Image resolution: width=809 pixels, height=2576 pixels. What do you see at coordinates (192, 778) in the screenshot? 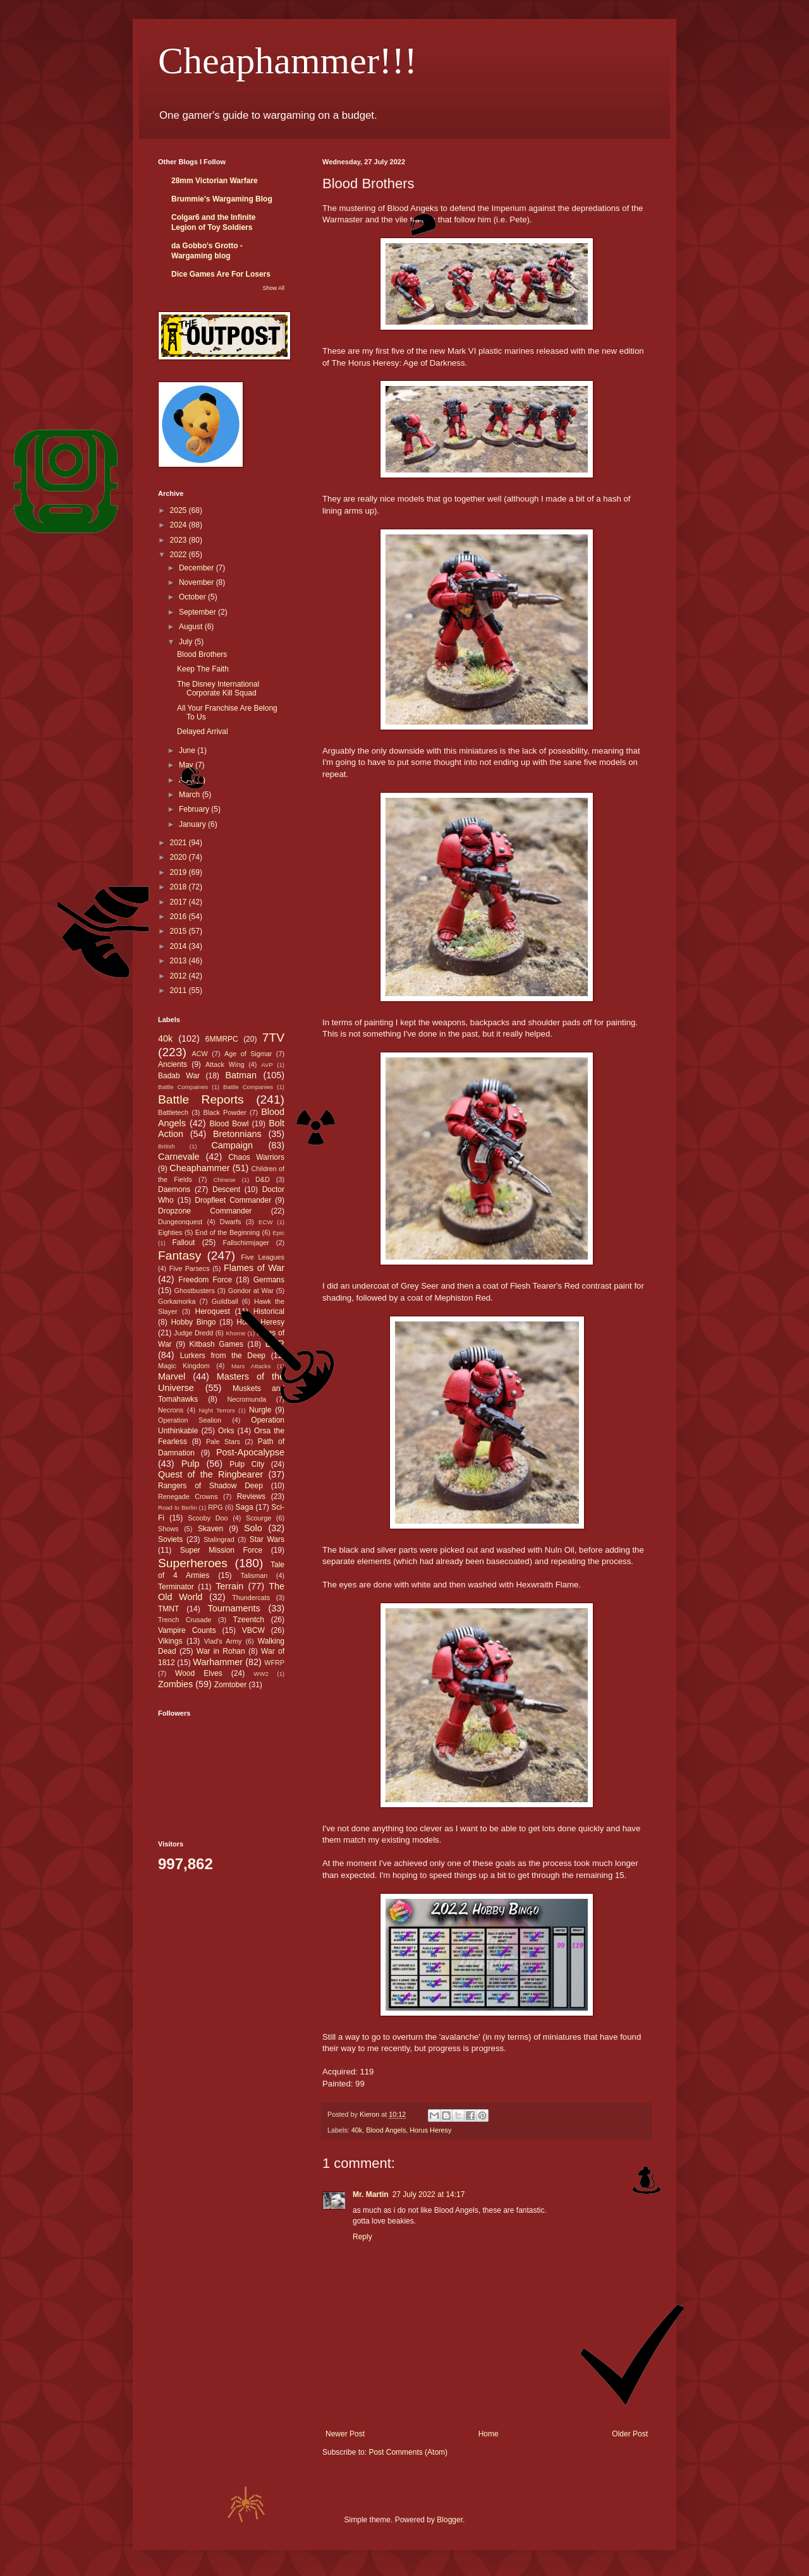
I see `mining or excavation activity in a game` at bounding box center [192, 778].